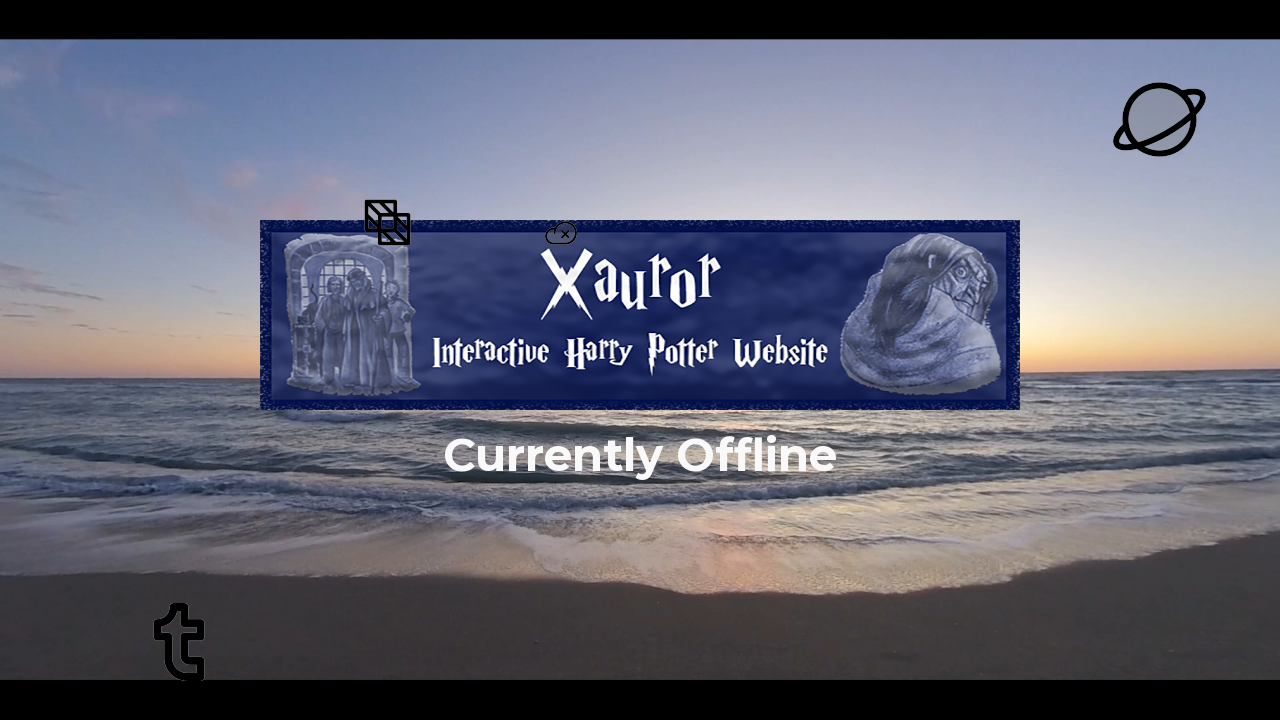 This screenshot has width=1280, height=720. What do you see at coordinates (1159, 119) in the screenshot?
I see `explore global or worldwide content` at bounding box center [1159, 119].